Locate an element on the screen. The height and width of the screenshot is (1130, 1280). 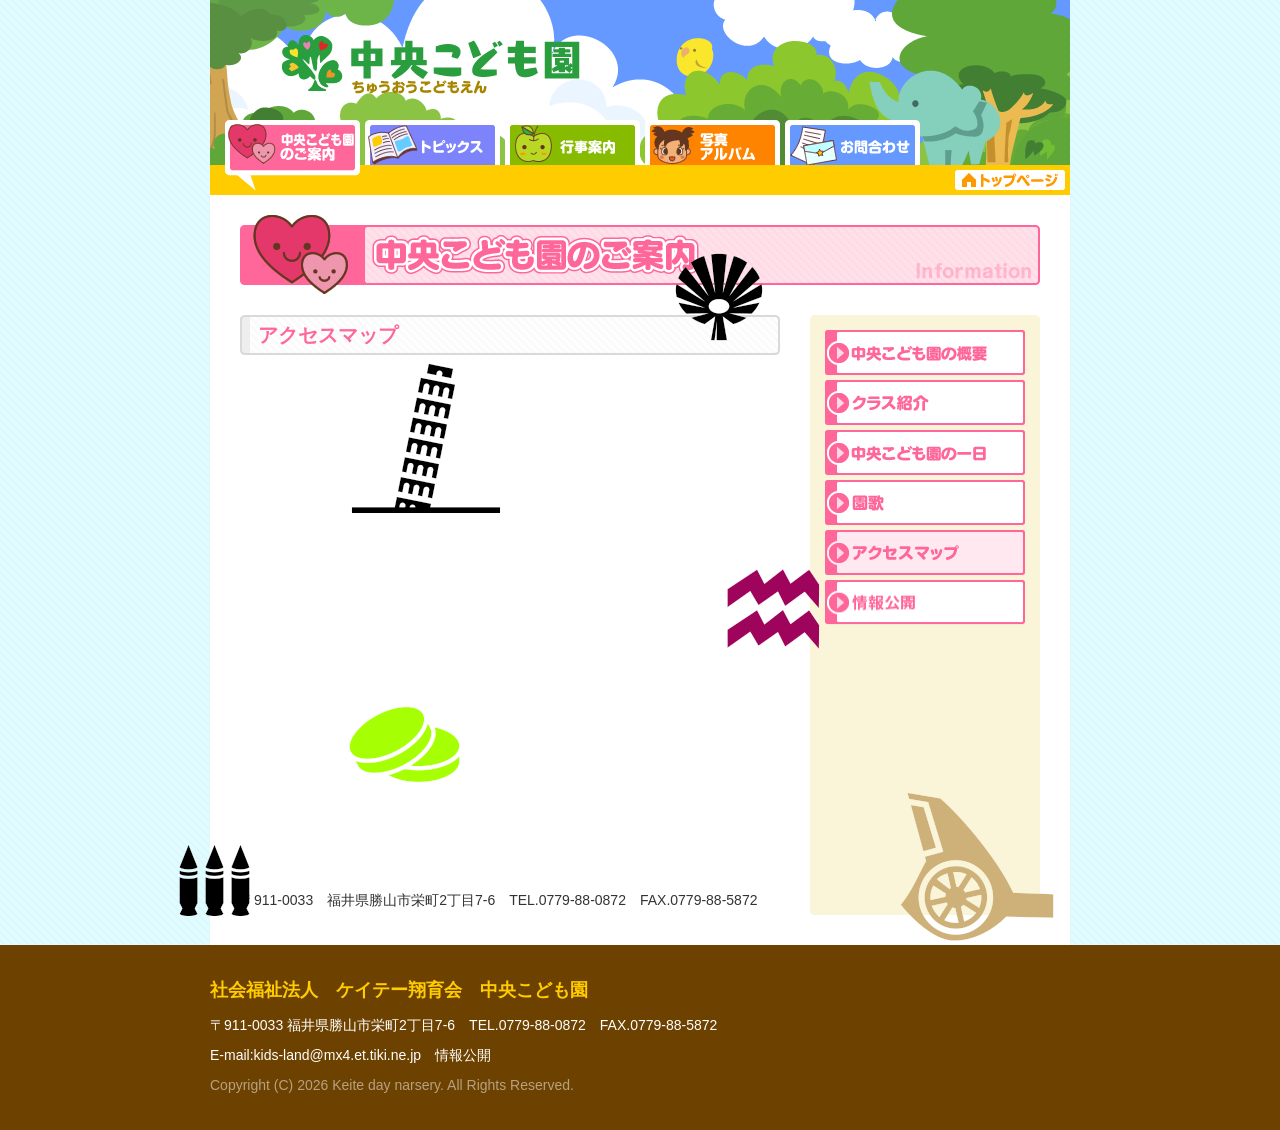
aquarius zodiac sign indicator is located at coordinates (773, 608).